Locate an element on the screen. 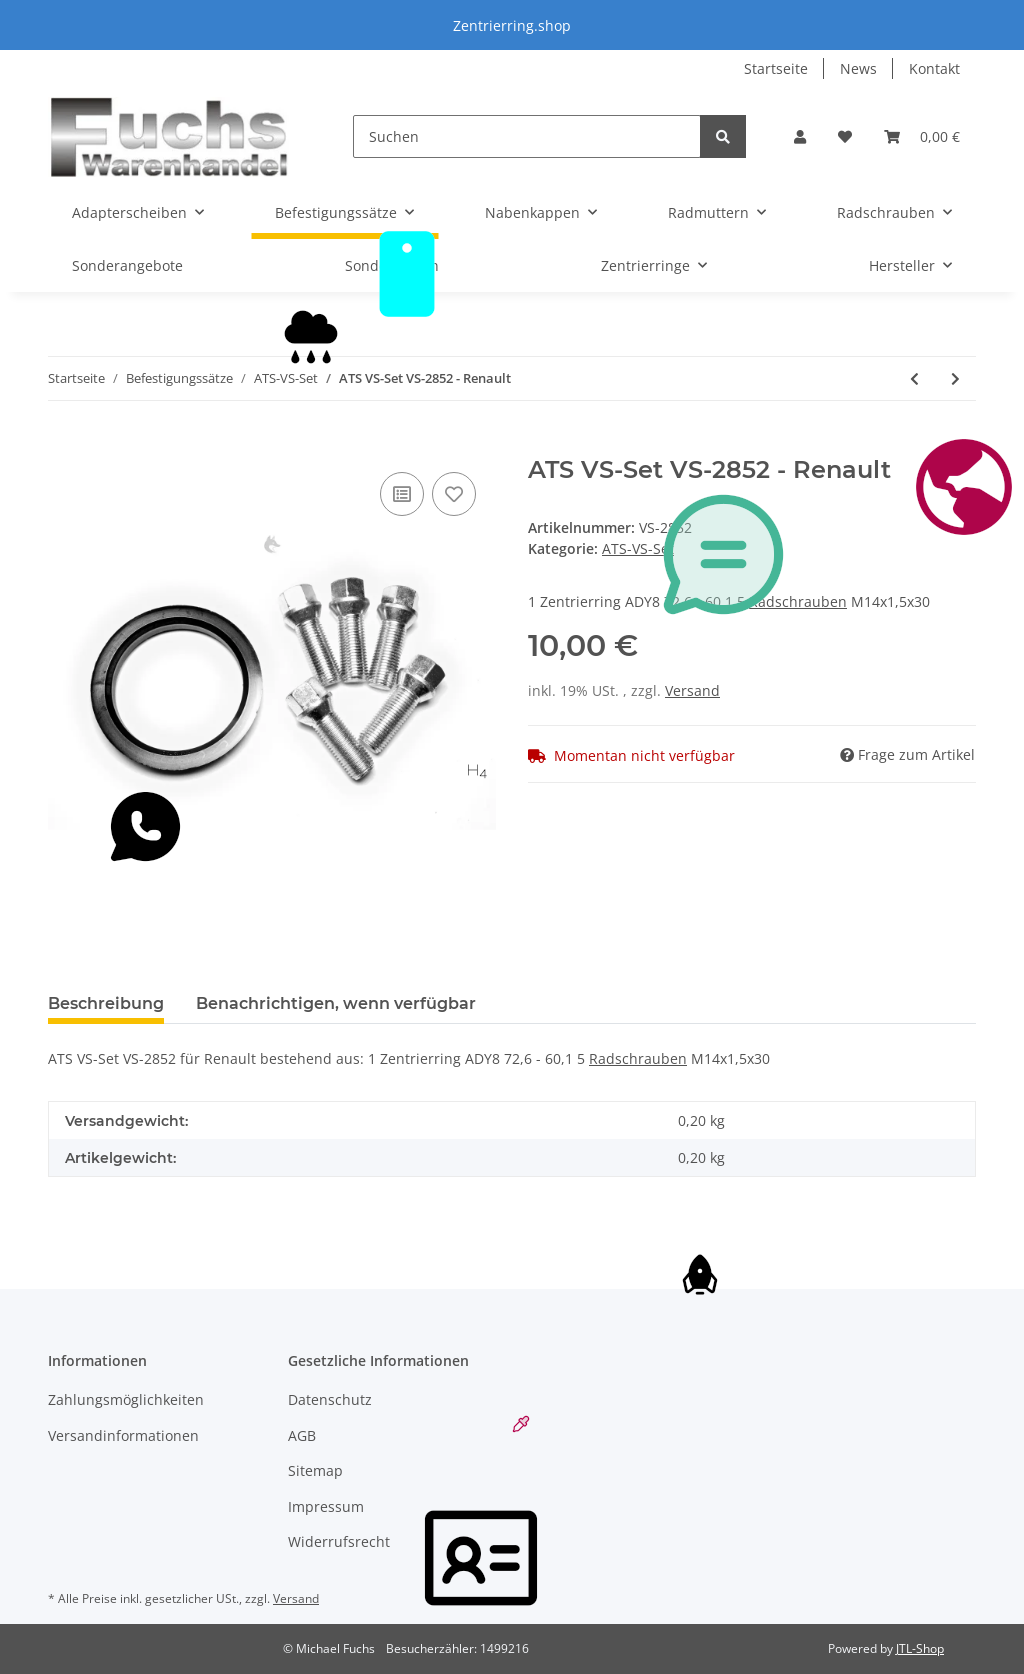 The image size is (1024, 1674). pick a color from the canvas is located at coordinates (521, 1424).